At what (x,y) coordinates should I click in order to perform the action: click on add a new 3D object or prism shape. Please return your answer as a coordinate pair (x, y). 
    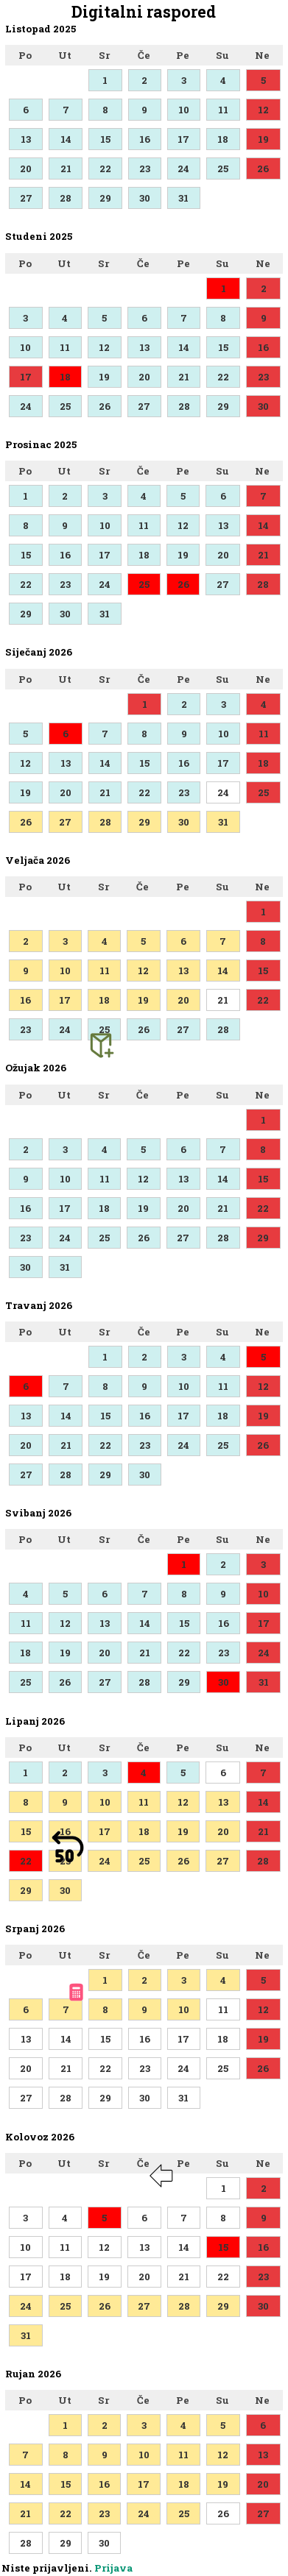
    Looking at the image, I should click on (101, 1045).